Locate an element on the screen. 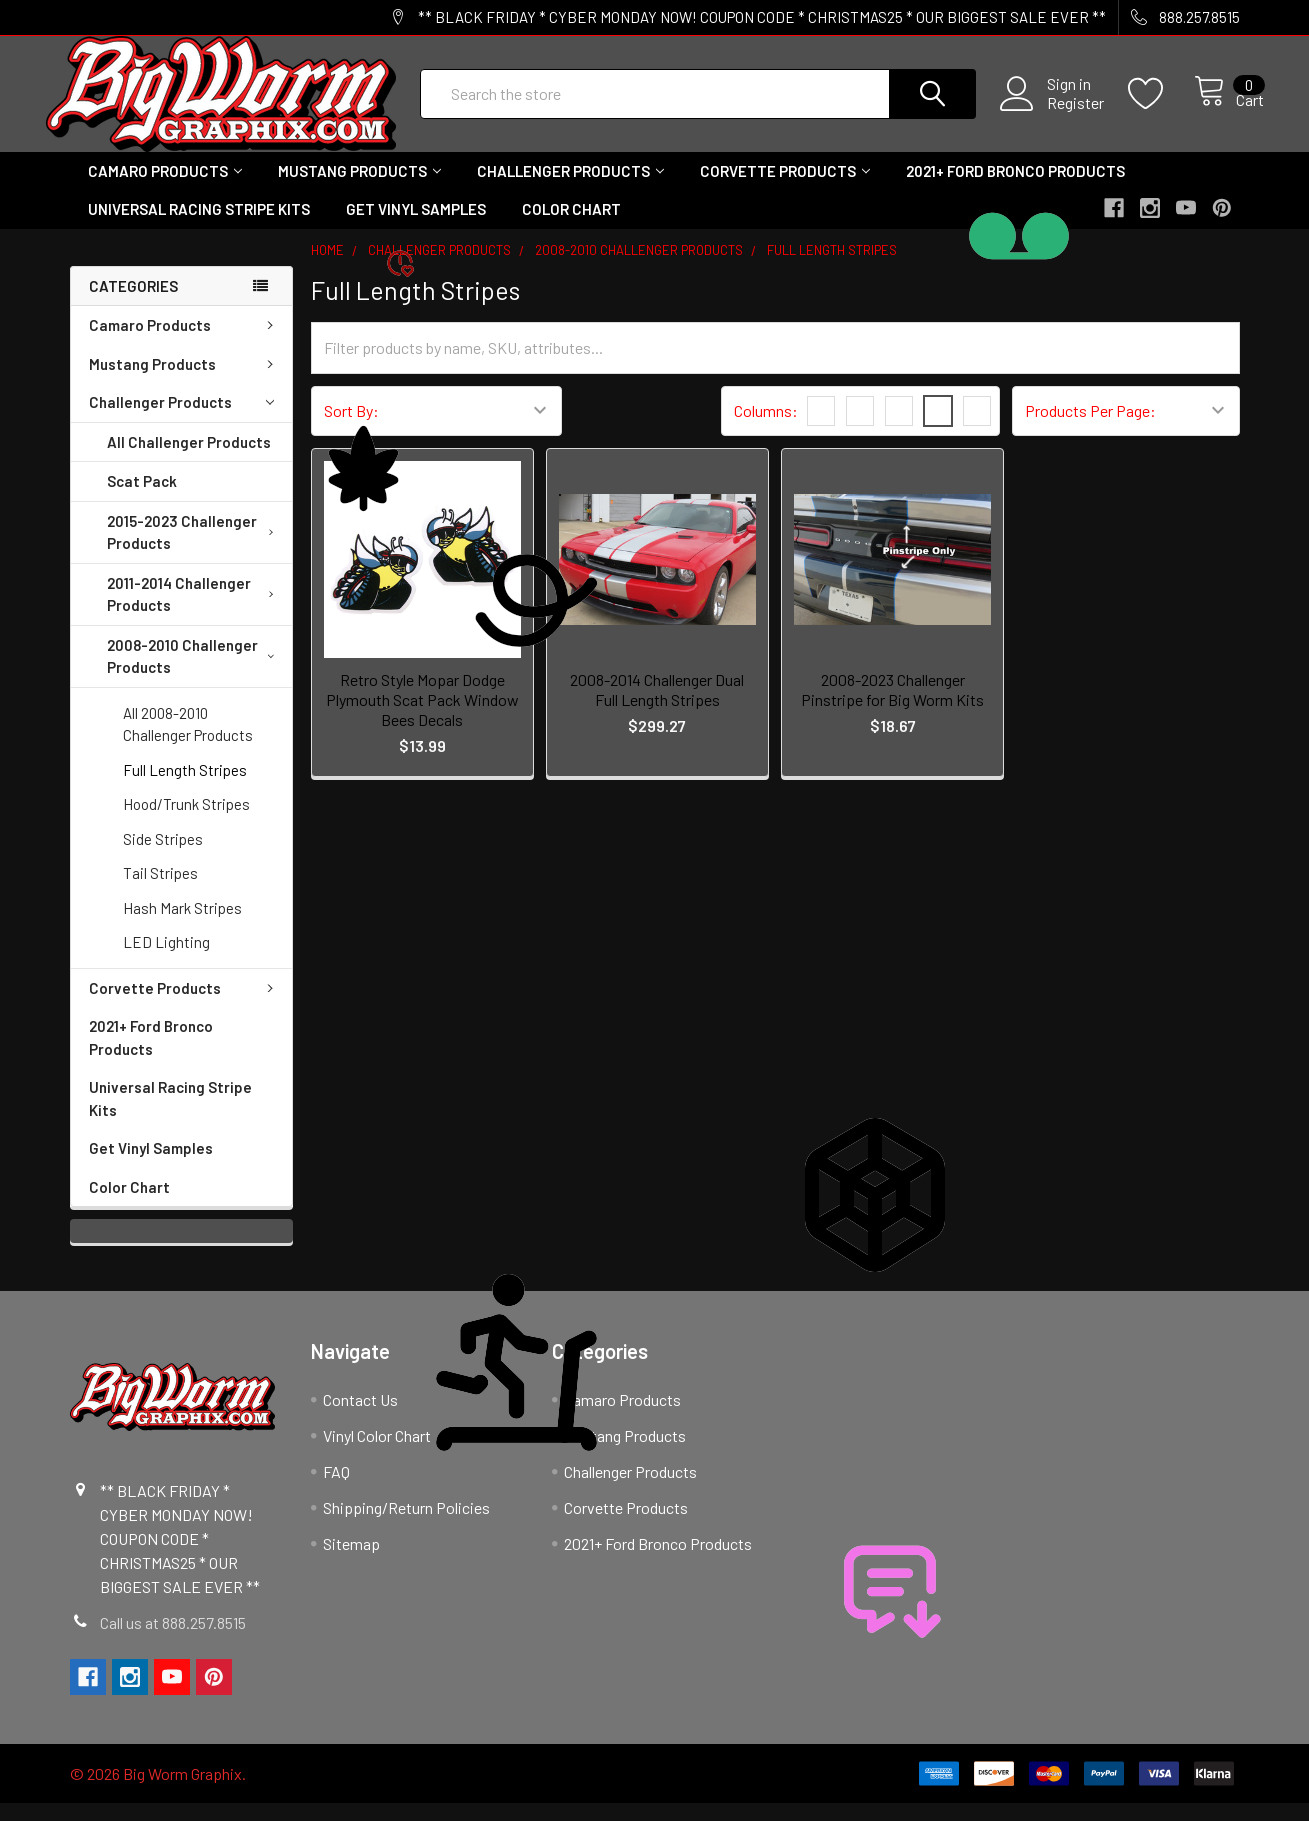  open NetBeans IDE is located at coordinates (875, 1195).